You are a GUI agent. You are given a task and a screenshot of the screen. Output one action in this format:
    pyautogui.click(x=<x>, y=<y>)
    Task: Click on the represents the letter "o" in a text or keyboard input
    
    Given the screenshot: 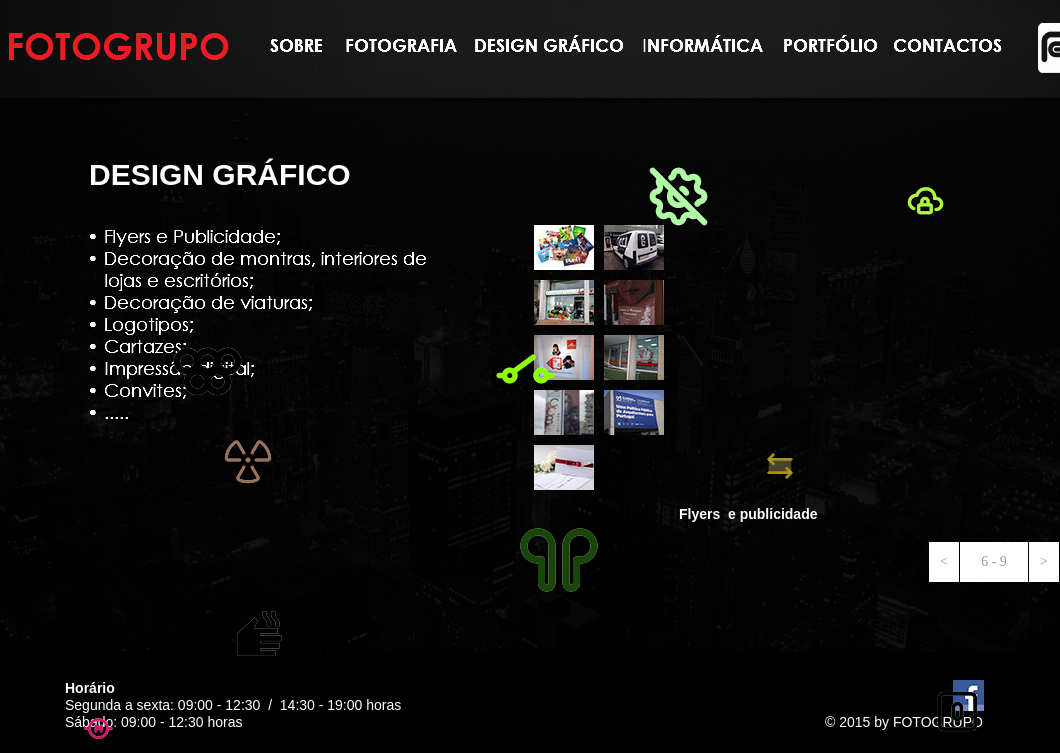 What is the action you would take?
    pyautogui.click(x=957, y=711)
    